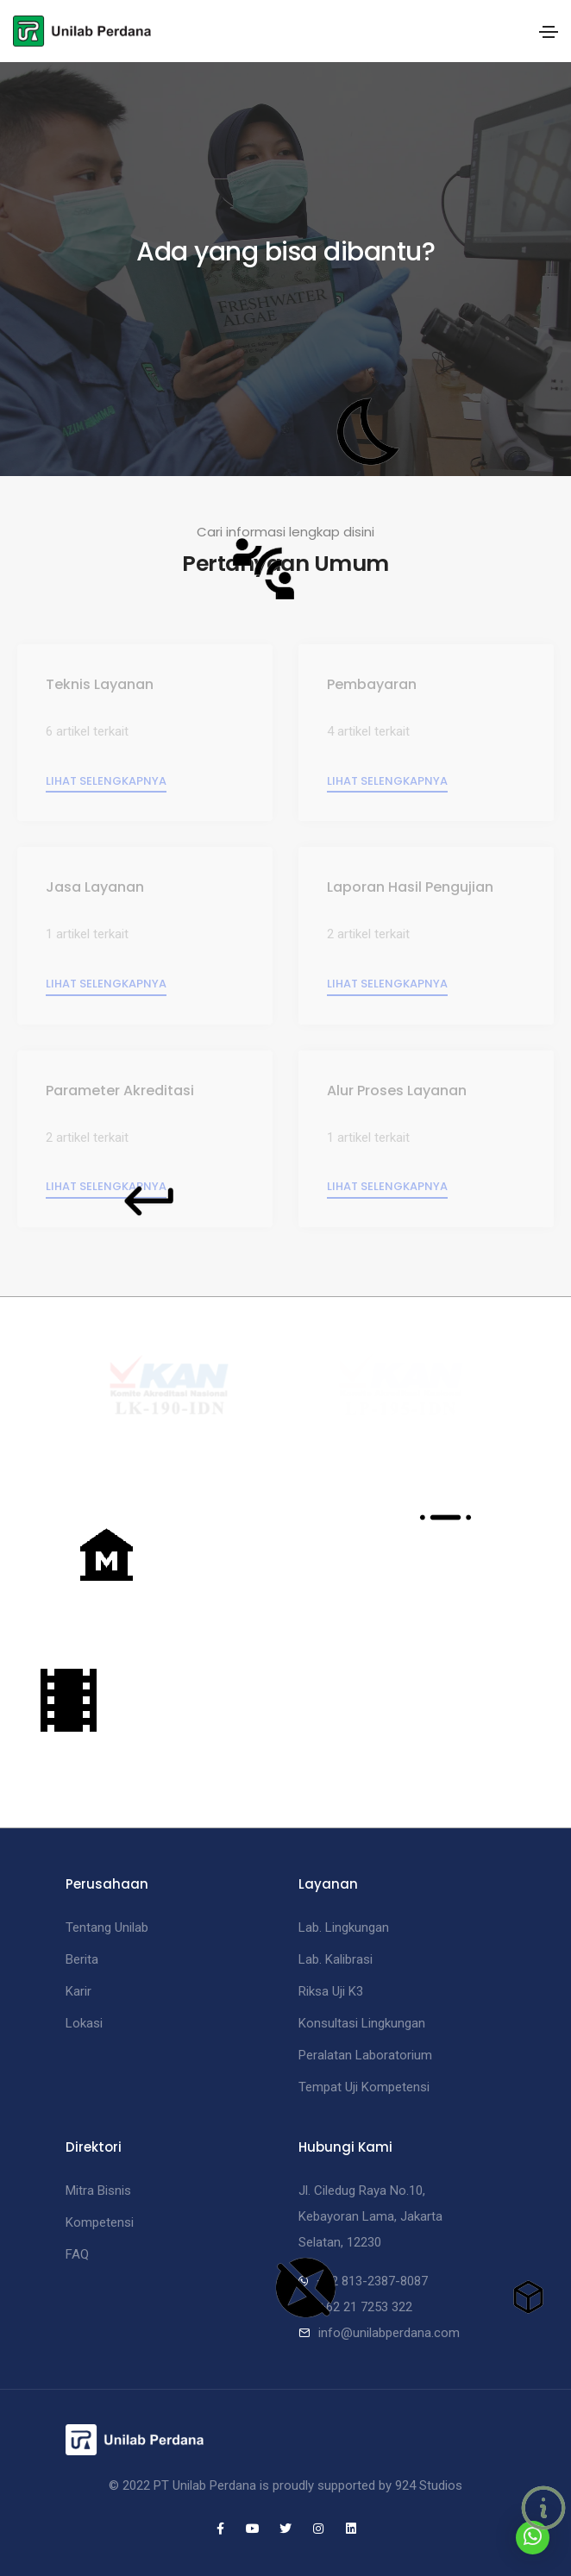  What do you see at coordinates (68, 1700) in the screenshot?
I see `access movies or theater showtimes` at bounding box center [68, 1700].